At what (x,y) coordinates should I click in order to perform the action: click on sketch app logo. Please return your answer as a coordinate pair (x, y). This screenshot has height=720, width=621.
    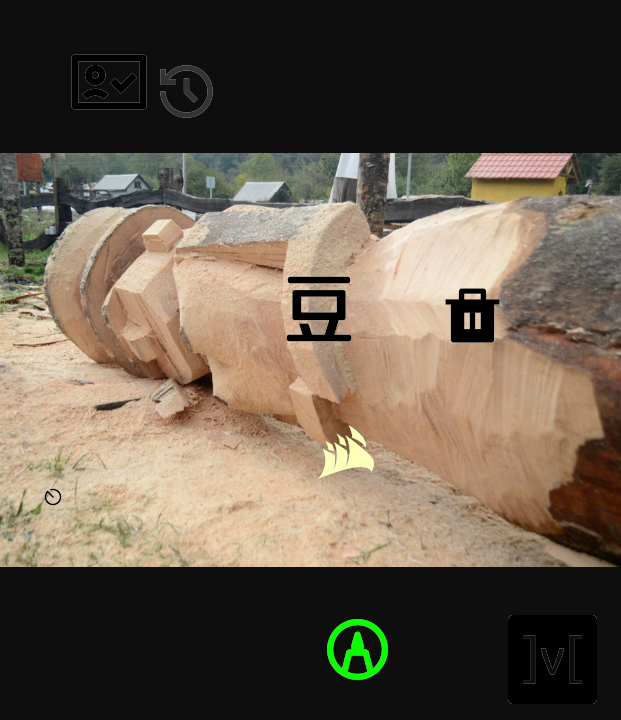
    Looking at the image, I should click on (357, 649).